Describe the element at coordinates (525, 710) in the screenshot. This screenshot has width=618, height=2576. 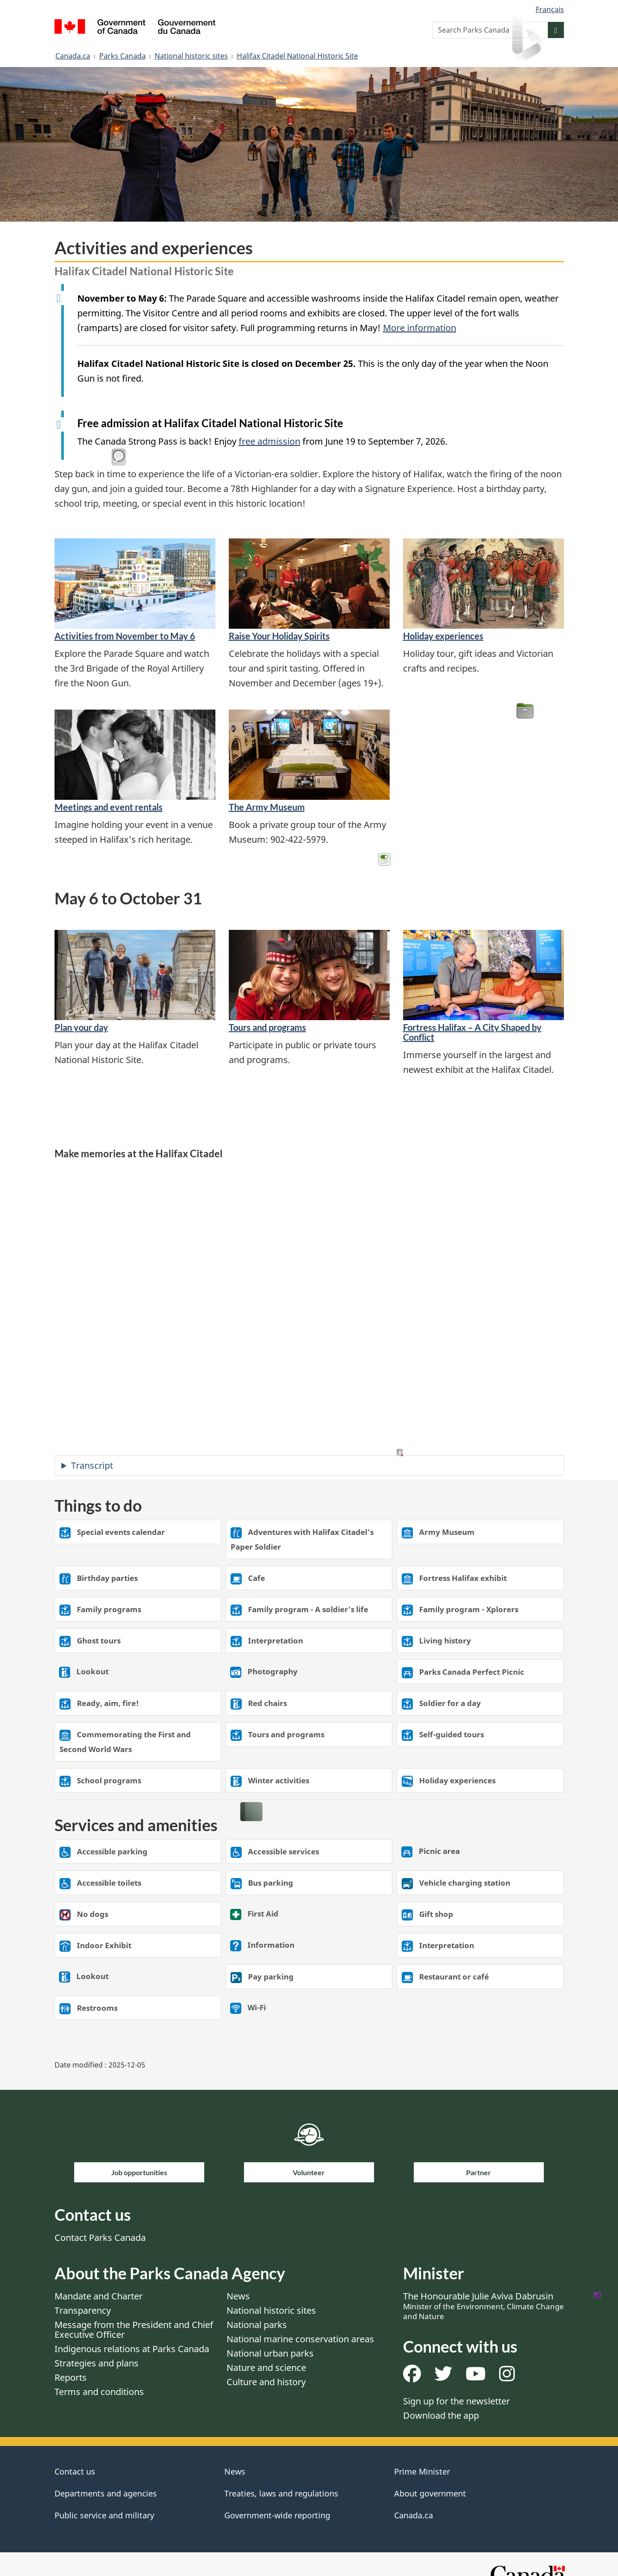
I see `open file manager application` at that location.